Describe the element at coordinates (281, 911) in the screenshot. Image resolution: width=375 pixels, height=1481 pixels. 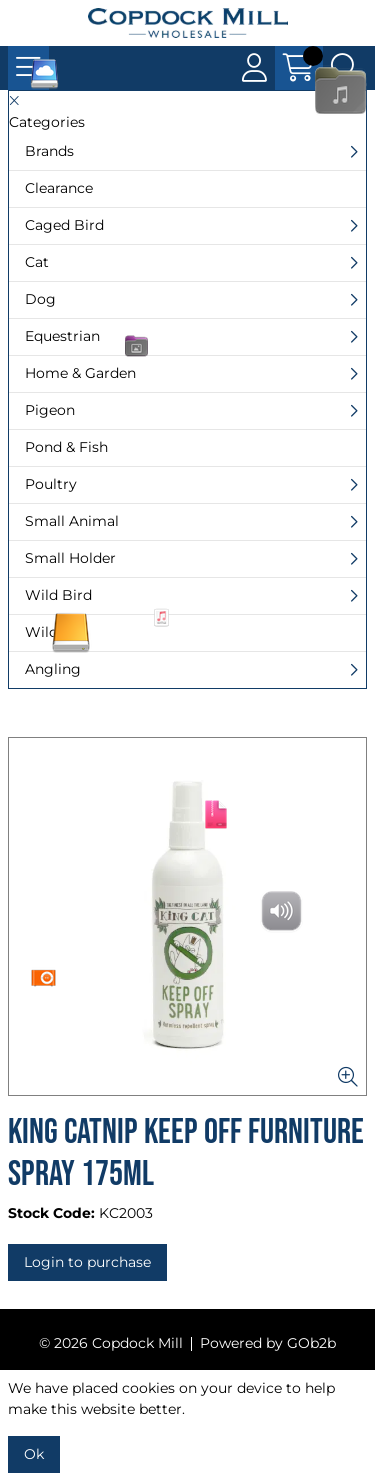
I see `open sound preferences` at that location.